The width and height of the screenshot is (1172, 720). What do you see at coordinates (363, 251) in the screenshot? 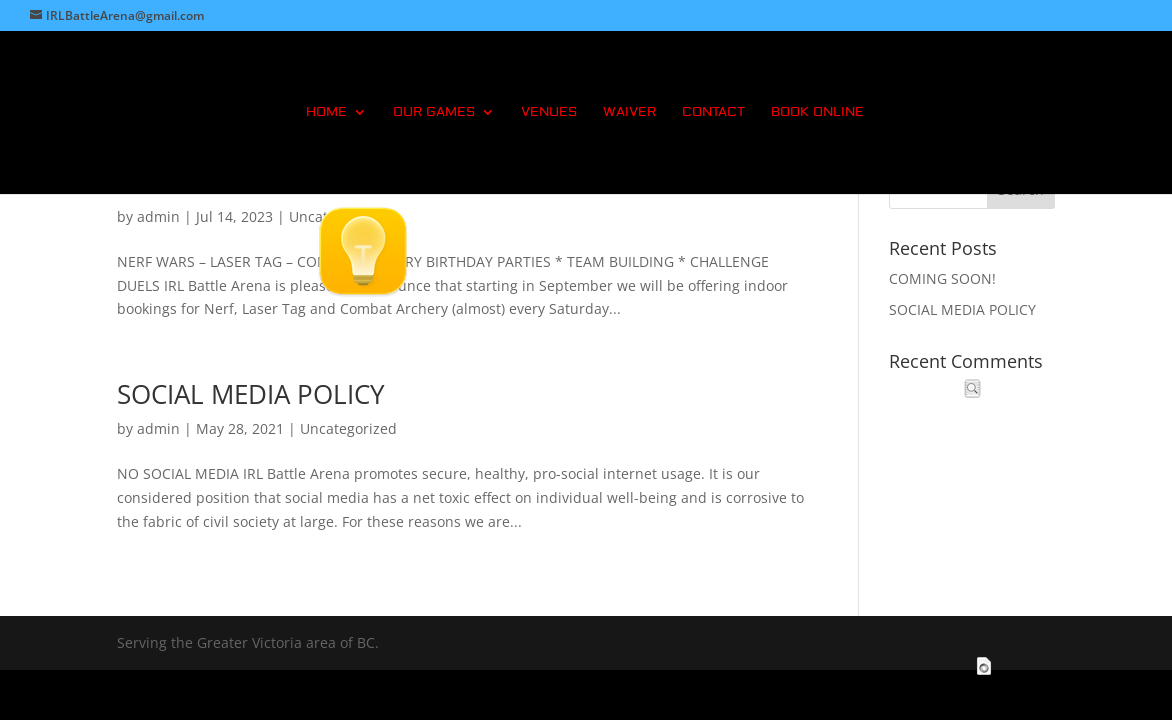
I see `open the Tips app for helpful hints and tutorials` at bounding box center [363, 251].